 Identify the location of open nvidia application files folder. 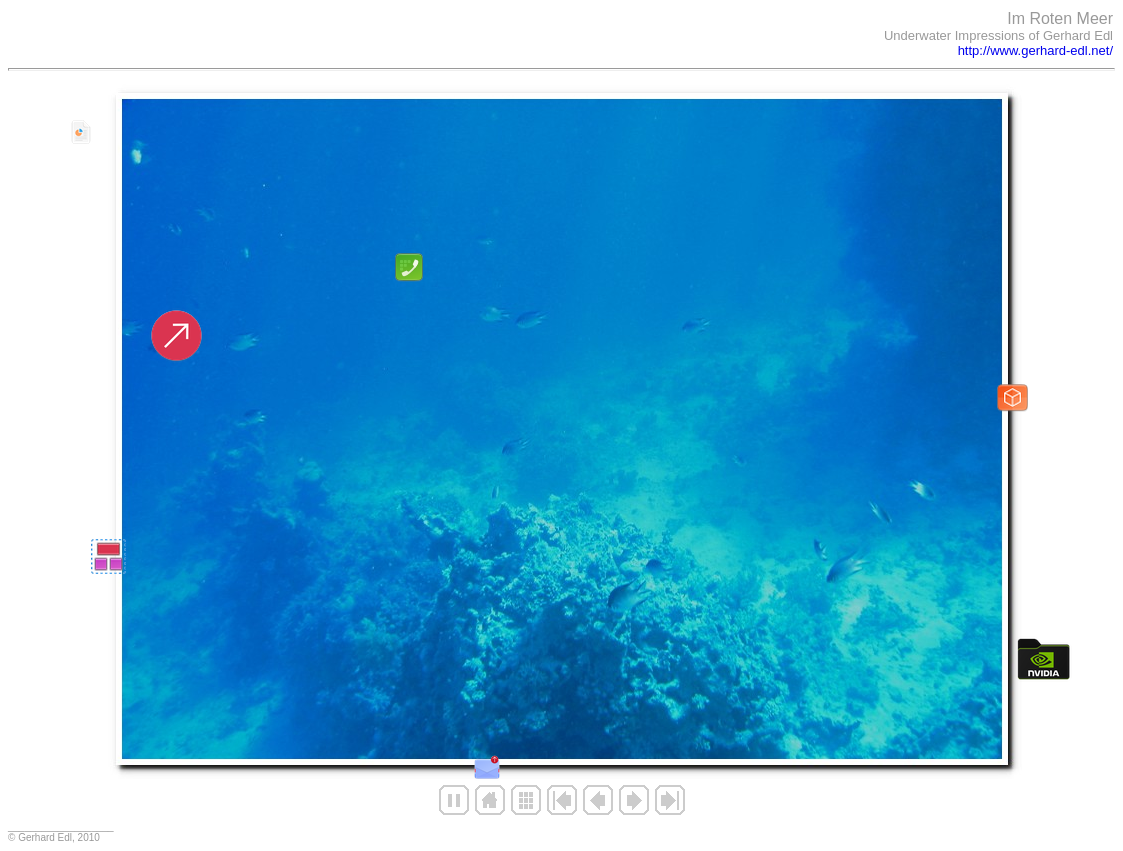
(1043, 660).